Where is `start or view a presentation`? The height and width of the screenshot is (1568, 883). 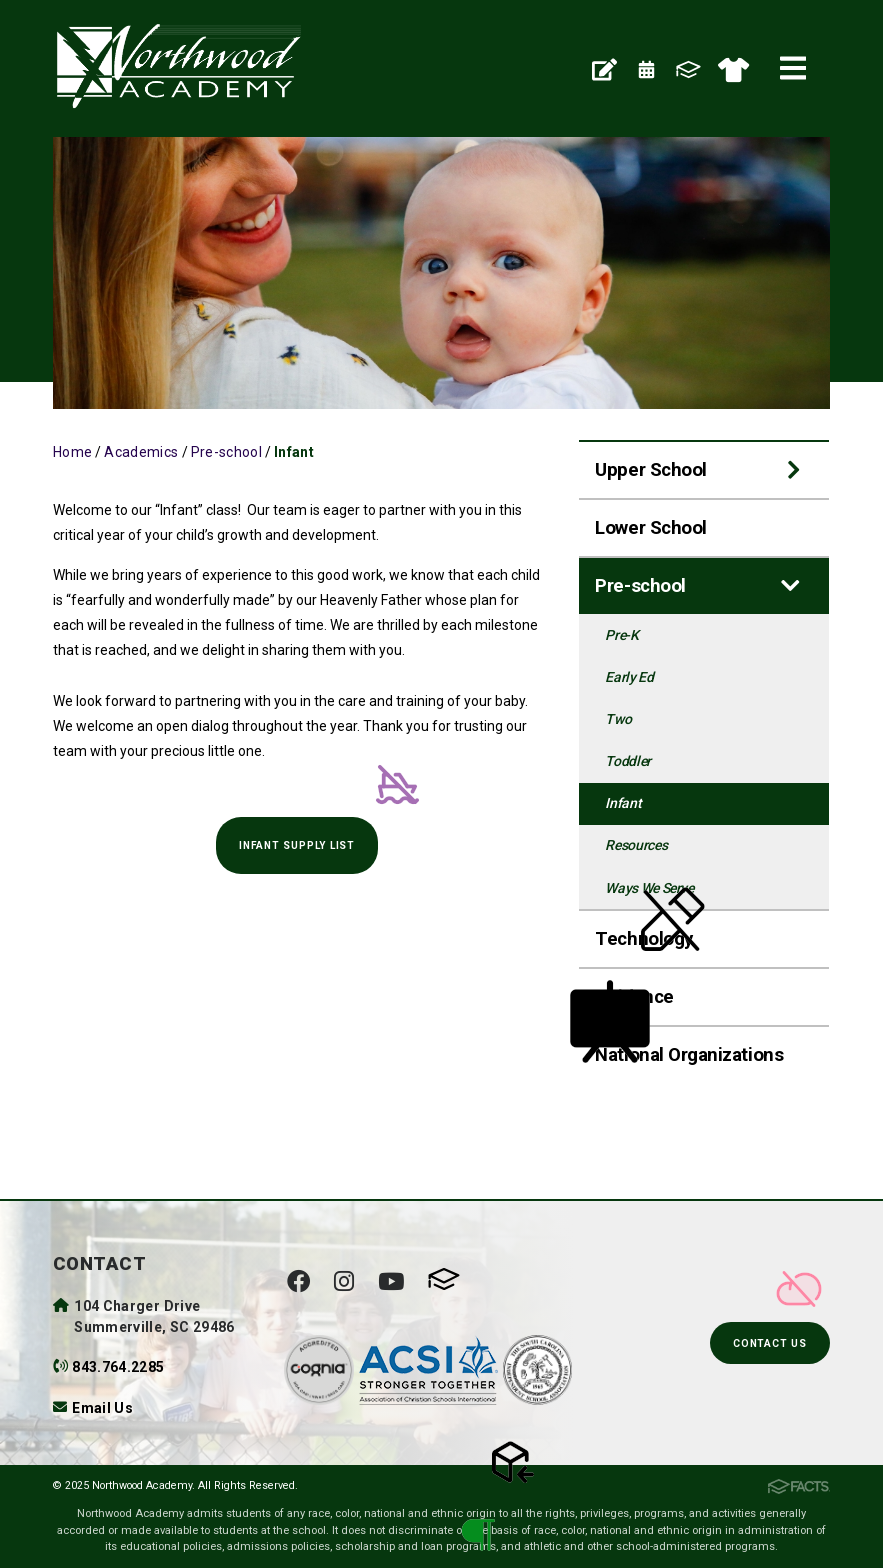
start or view a presentation is located at coordinates (610, 1023).